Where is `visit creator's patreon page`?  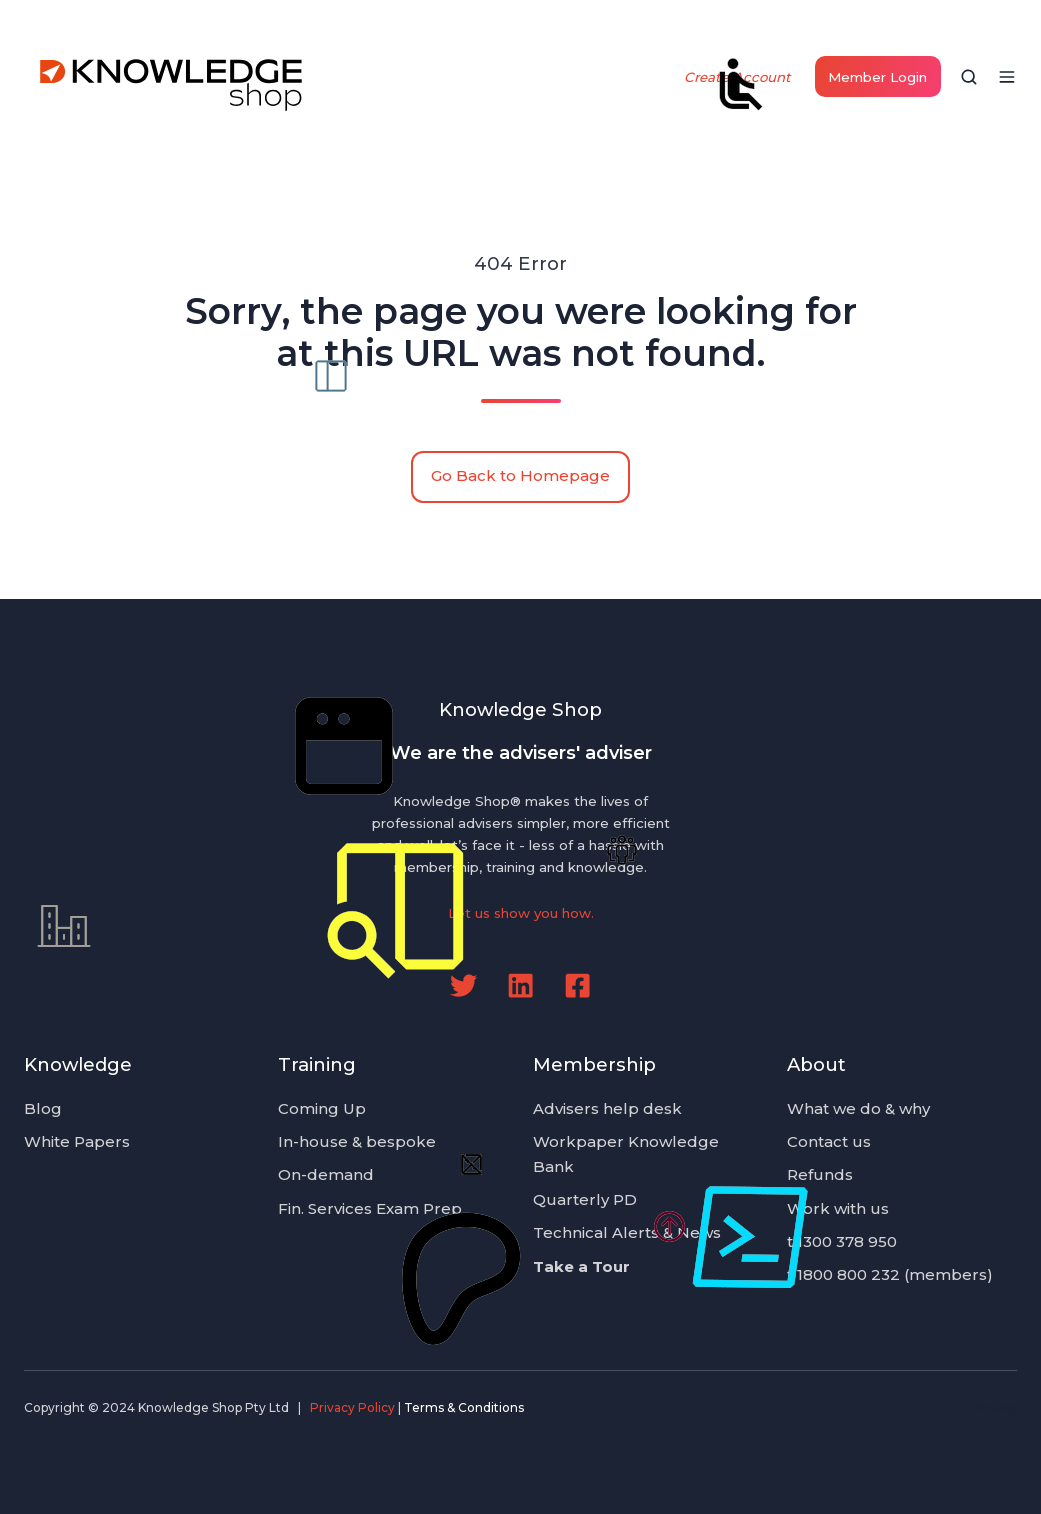
visit creator's patreon page is located at coordinates (456, 1276).